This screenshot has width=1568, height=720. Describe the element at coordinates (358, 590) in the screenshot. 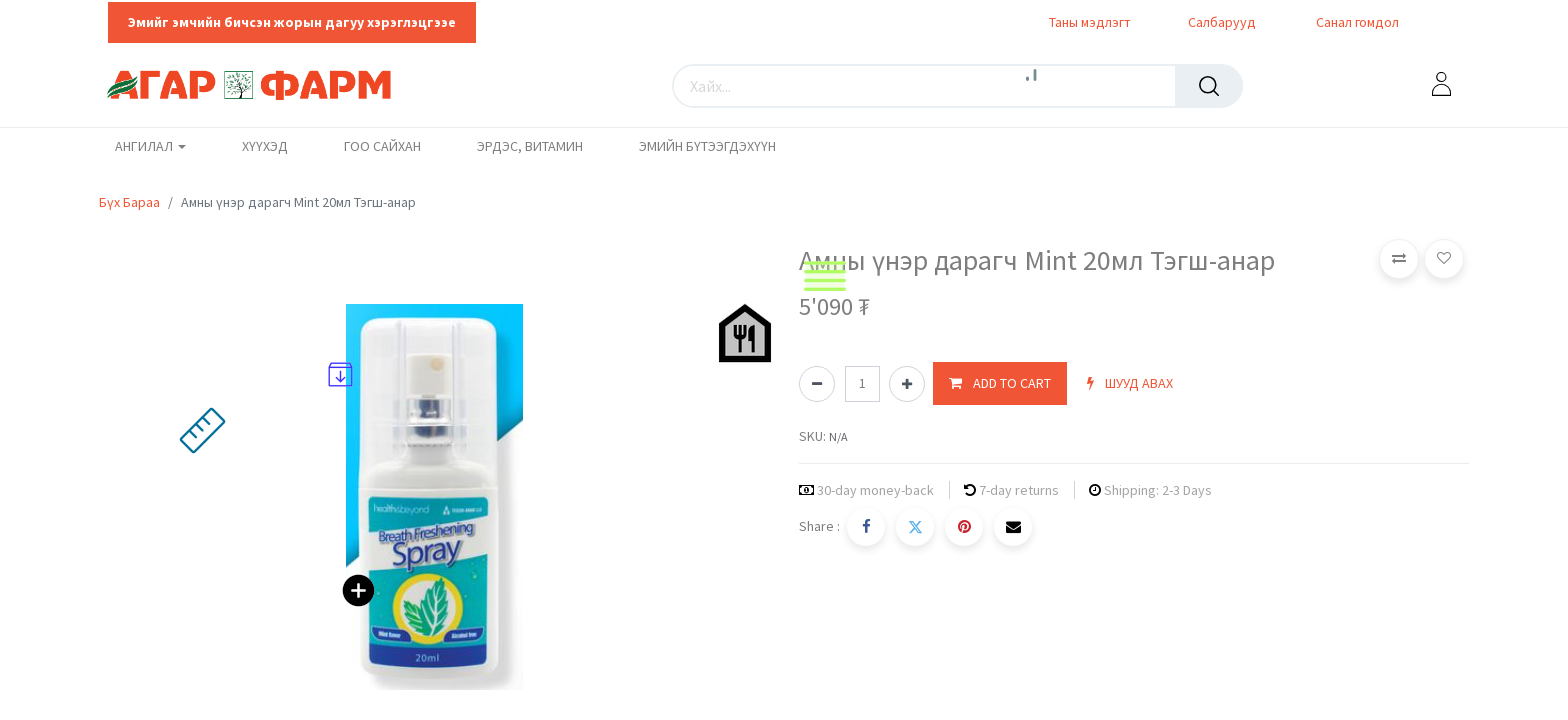

I see `add a new item` at that location.